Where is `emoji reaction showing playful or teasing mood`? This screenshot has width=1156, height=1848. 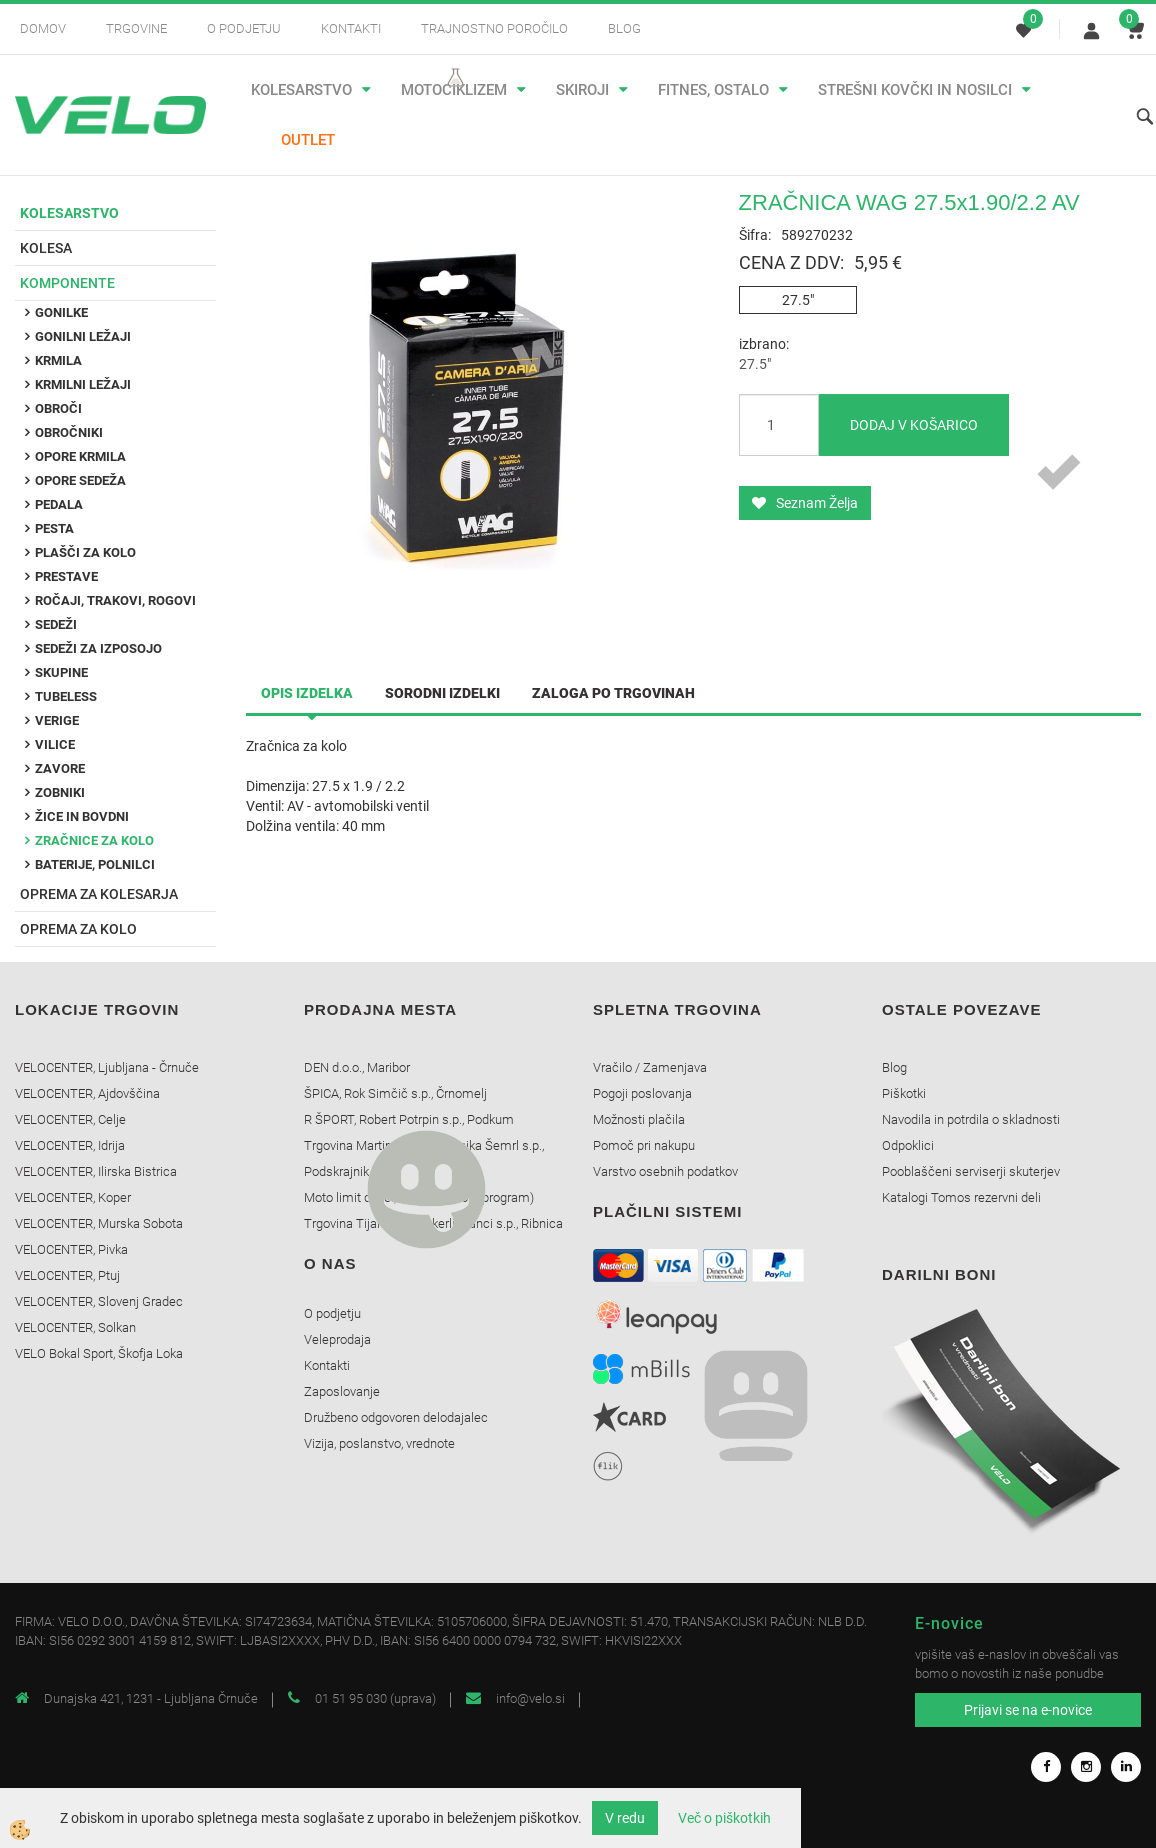 emoji reaction showing playful or teasing mood is located at coordinates (426, 1189).